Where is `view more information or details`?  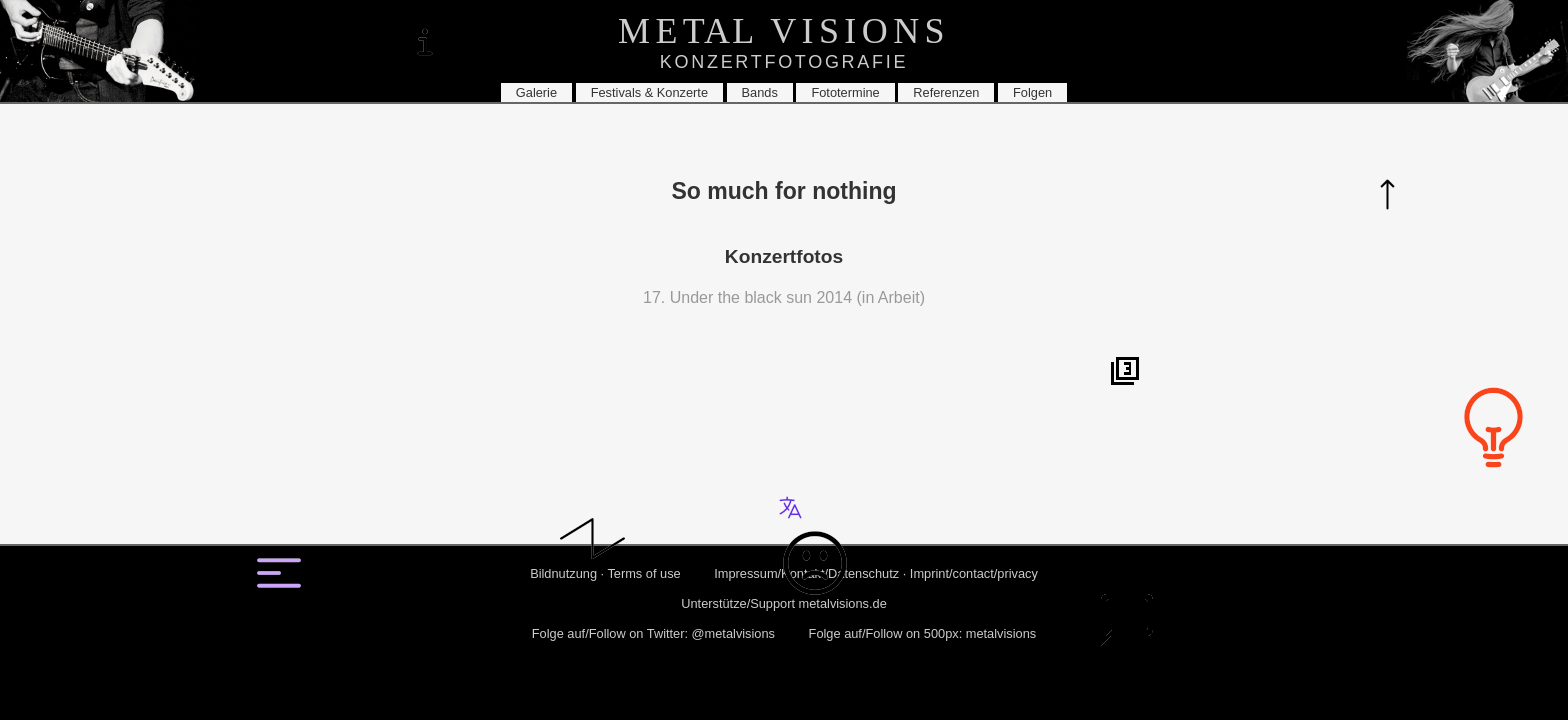
view more information or details is located at coordinates (425, 42).